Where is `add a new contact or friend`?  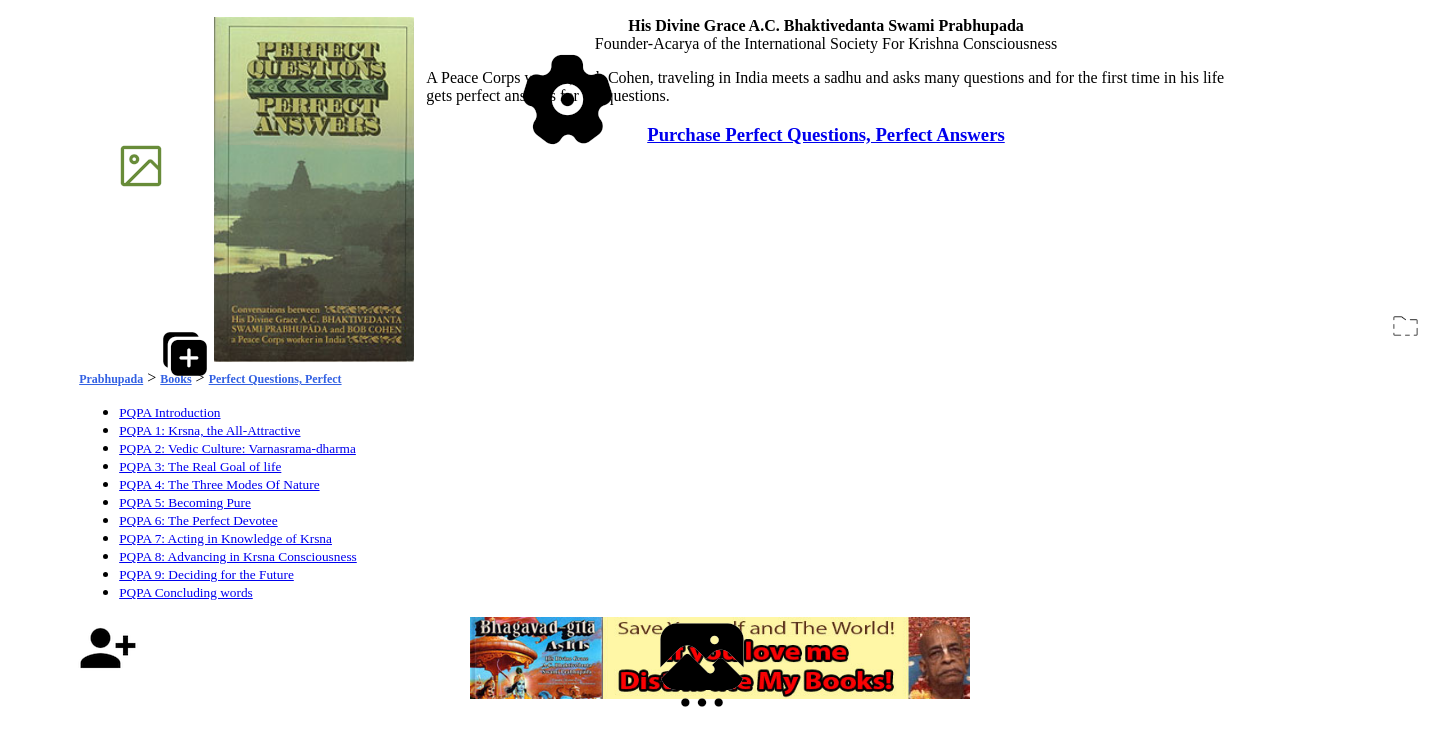
add a new contact or friend is located at coordinates (108, 648).